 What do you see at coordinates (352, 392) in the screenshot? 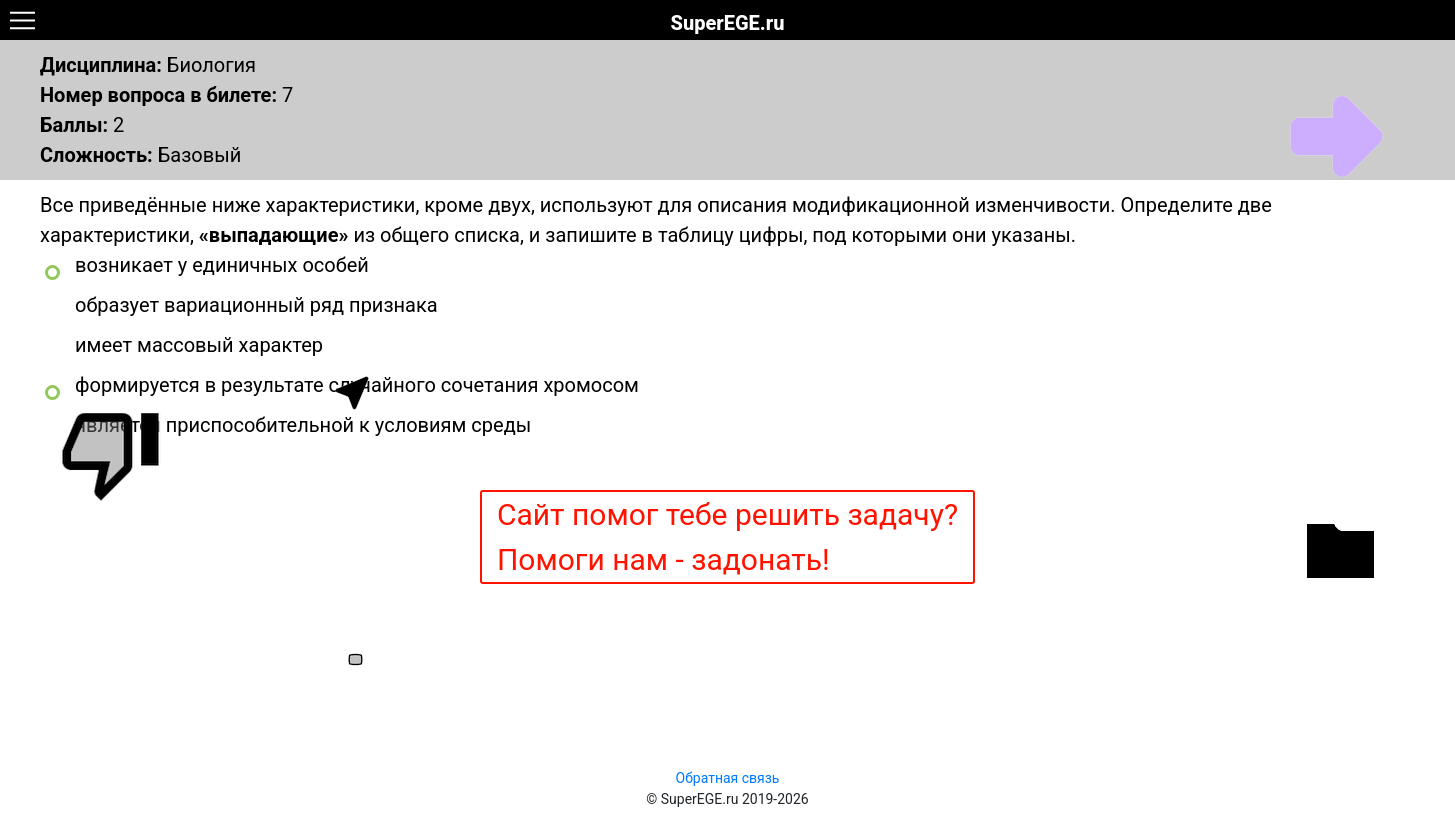
I see `access nearby places or points of interest` at bounding box center [352, 392].